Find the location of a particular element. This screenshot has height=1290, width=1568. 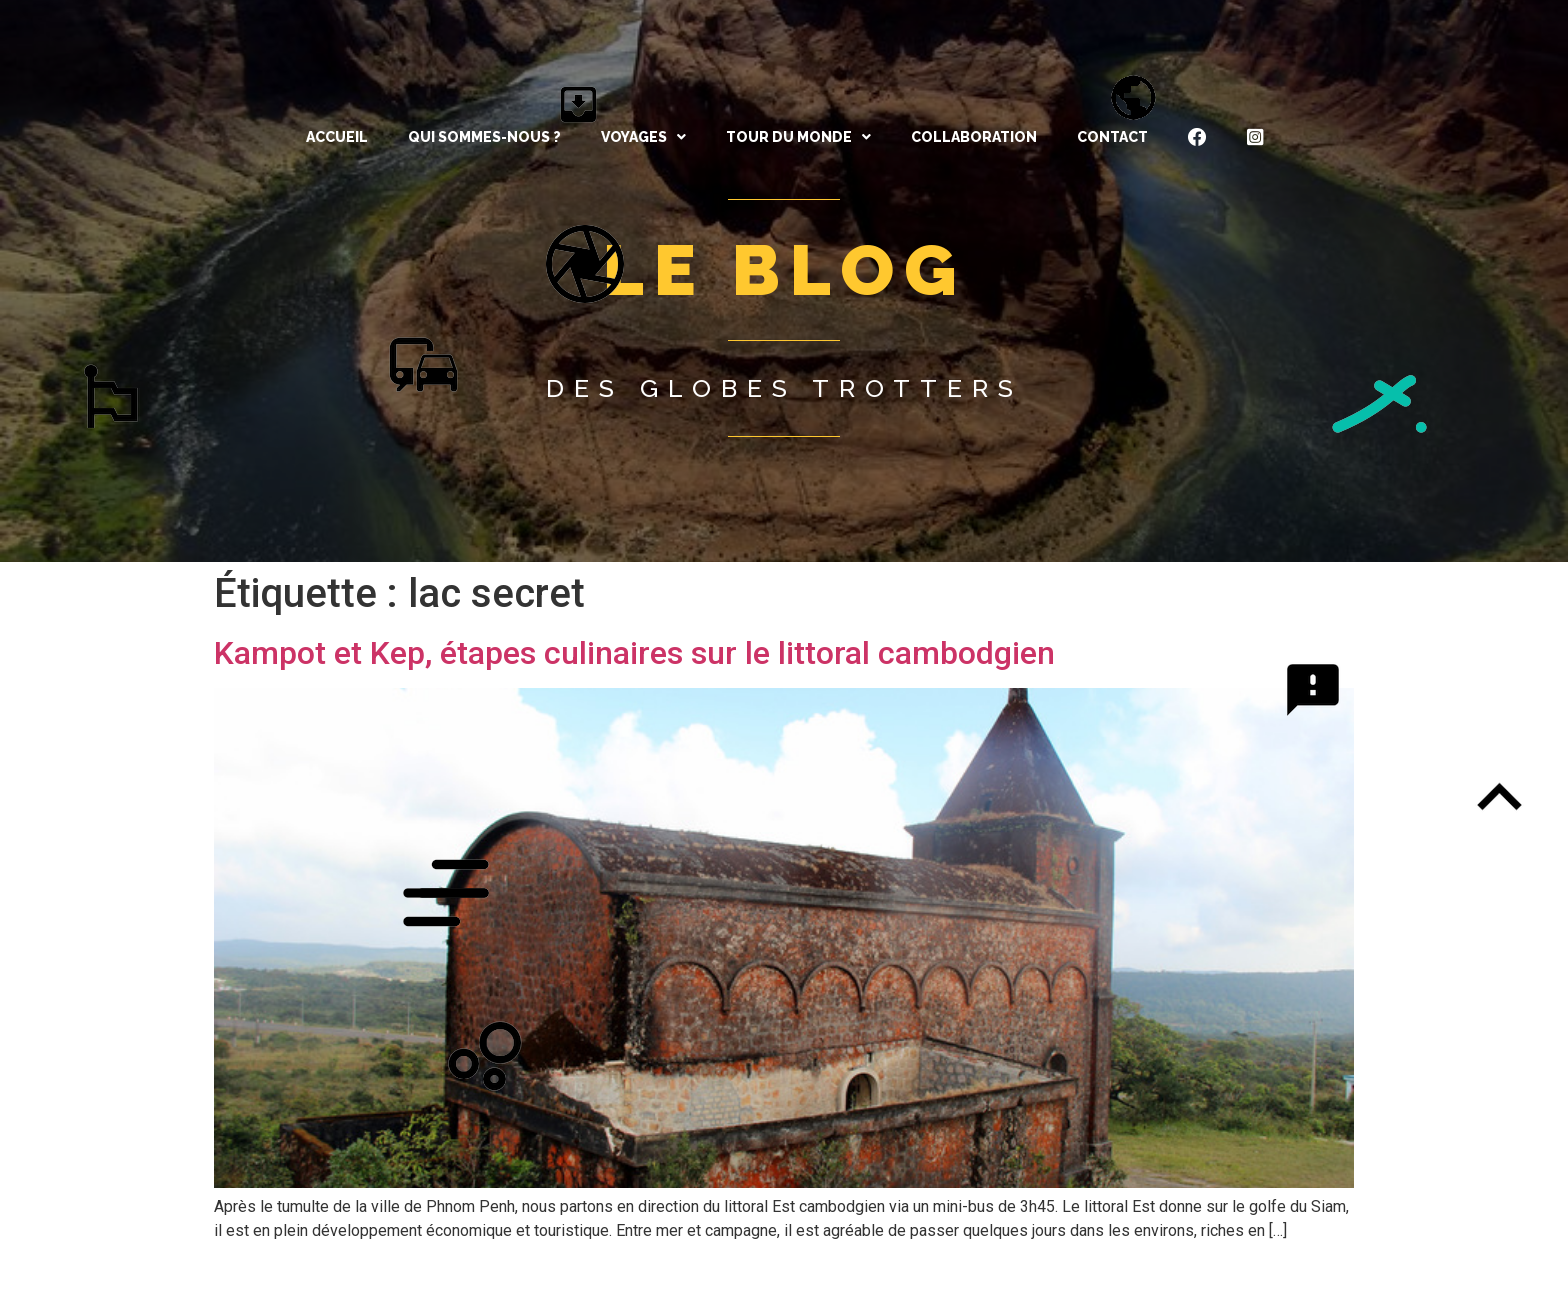

move email or message to inbox is located at coordinates (578, 104).